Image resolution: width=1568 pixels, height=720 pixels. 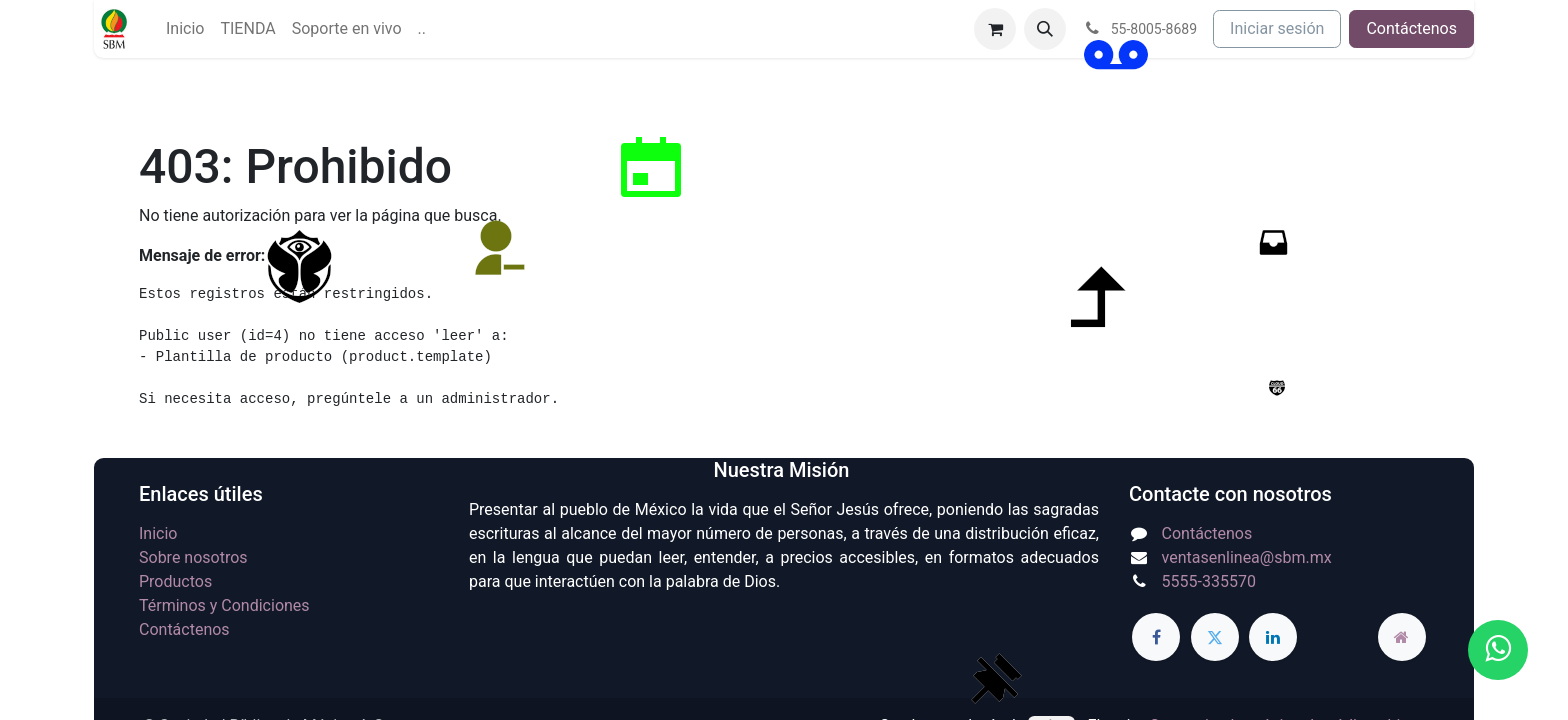 What do you see at coordinates (1273, 242) in the screenshot?
I see `view inbox messages` at bounding box center [1273, 242].